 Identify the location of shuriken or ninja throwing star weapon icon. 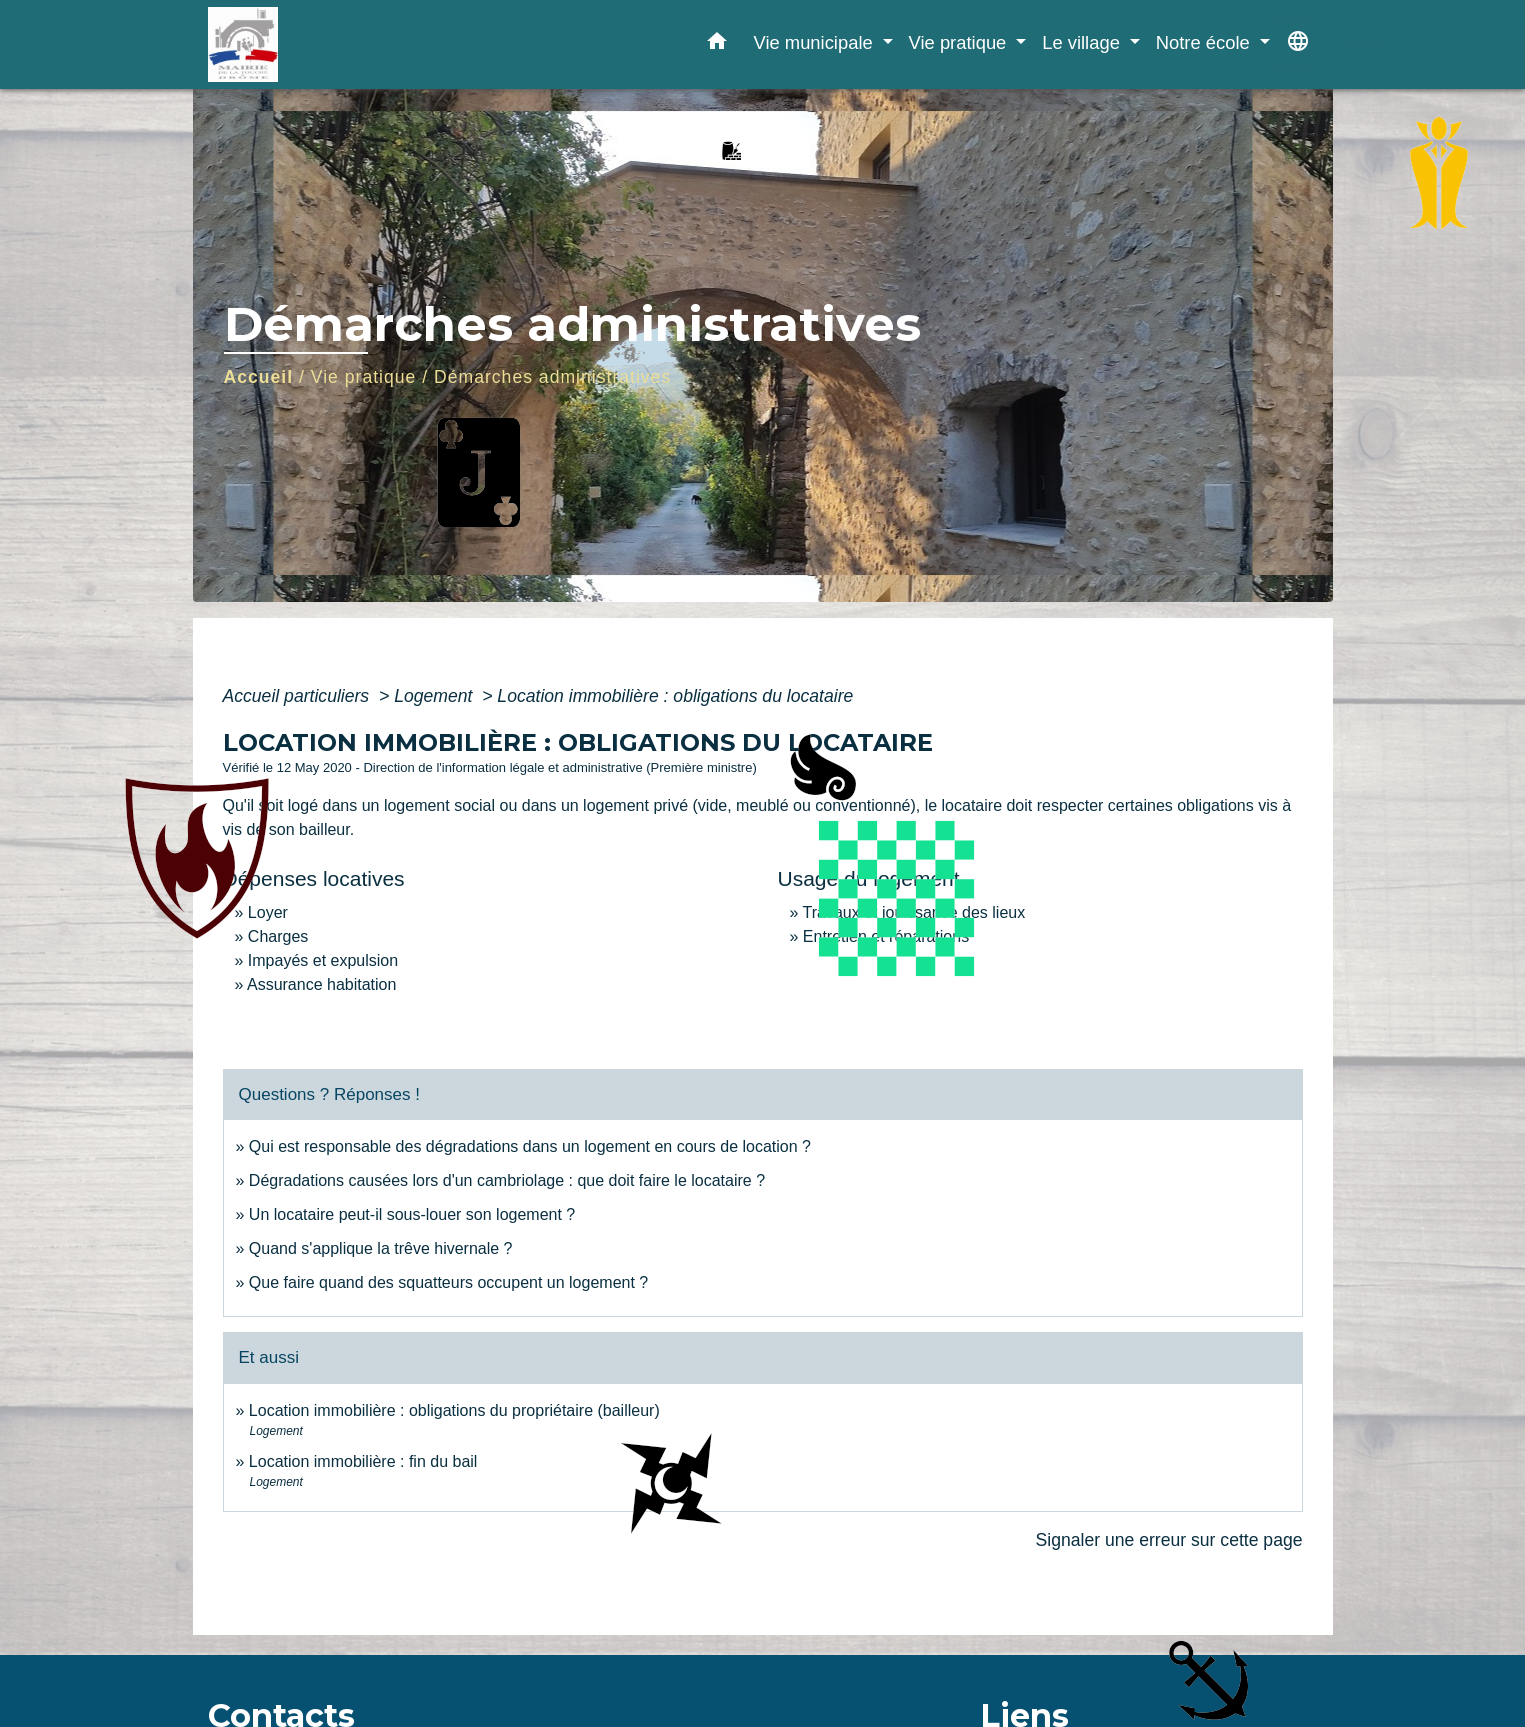
(671, 1483).